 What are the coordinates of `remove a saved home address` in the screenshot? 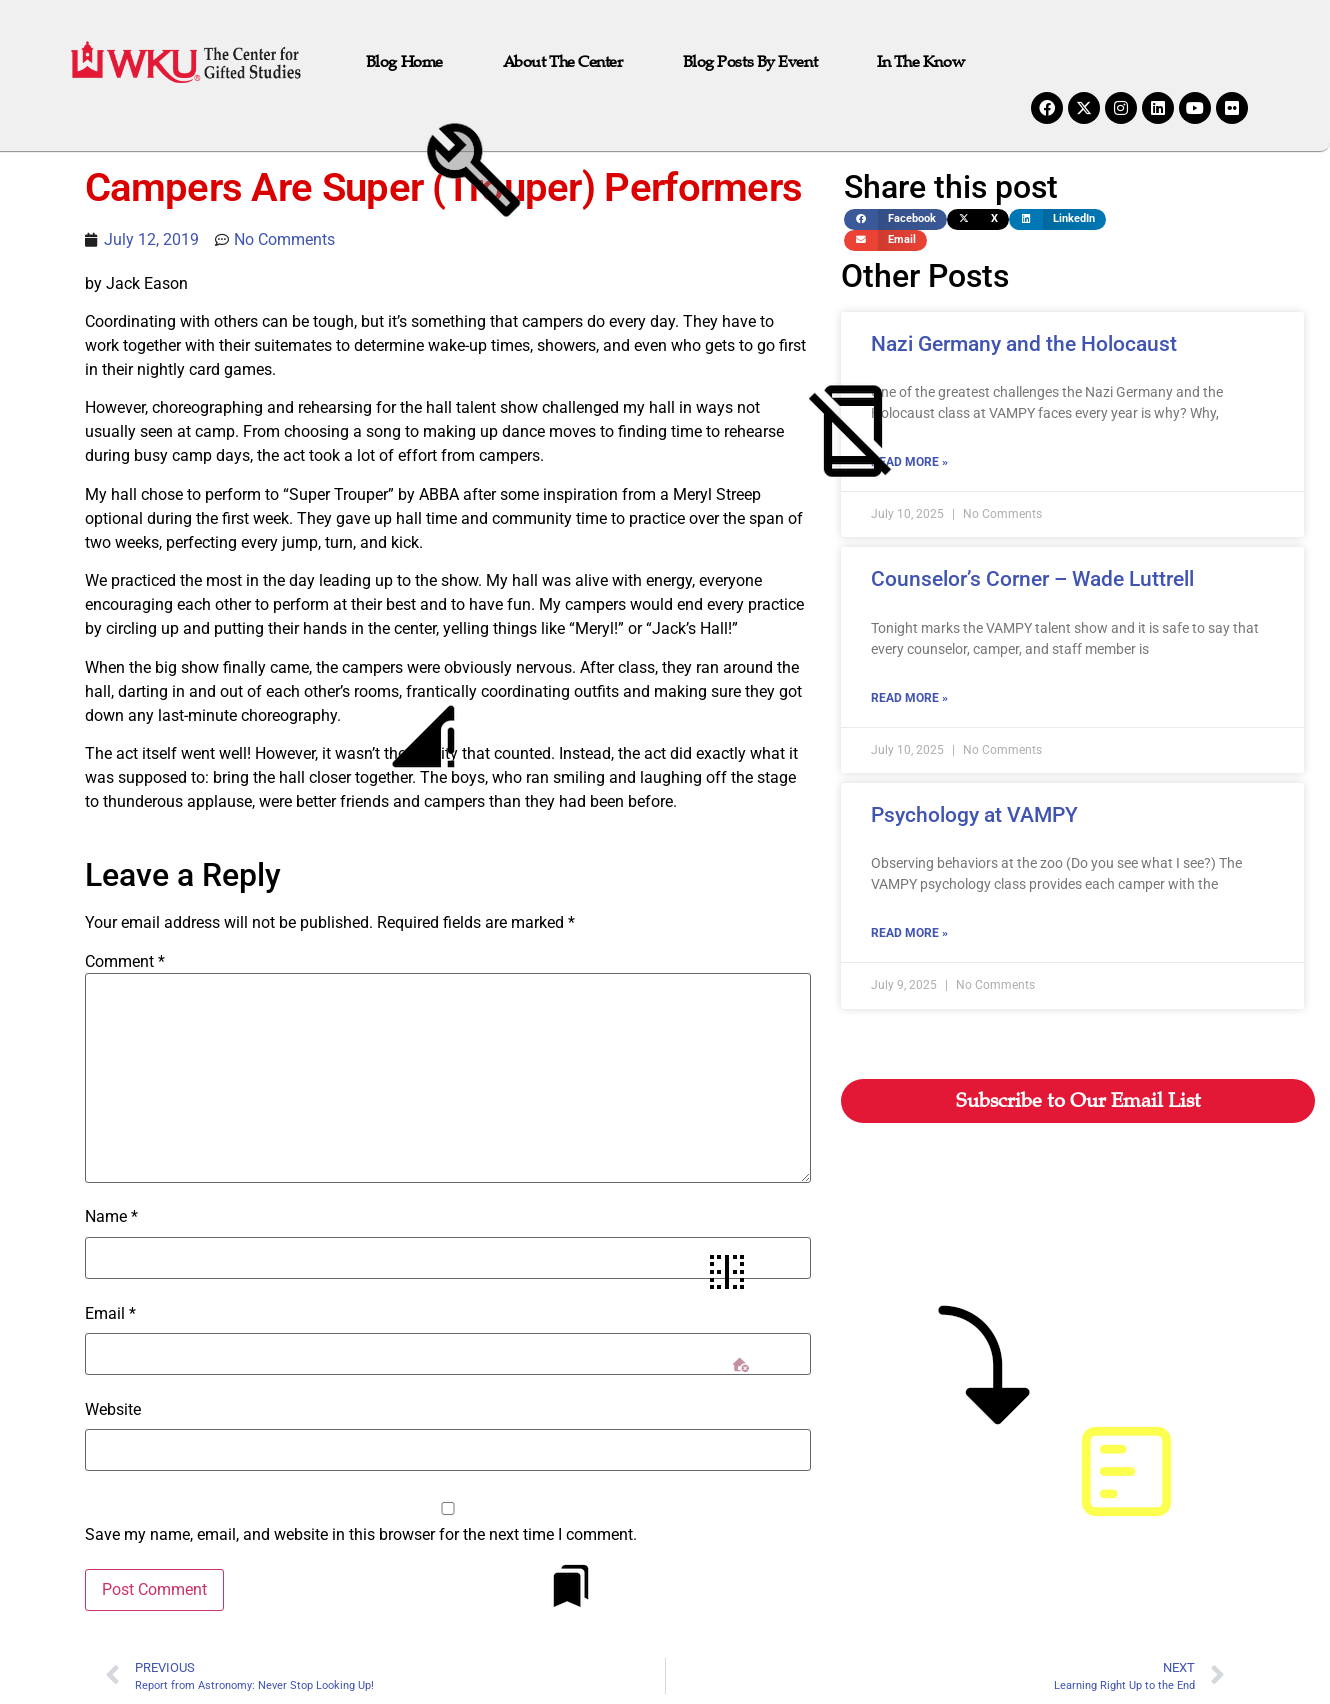 It's located at (740, 1364).